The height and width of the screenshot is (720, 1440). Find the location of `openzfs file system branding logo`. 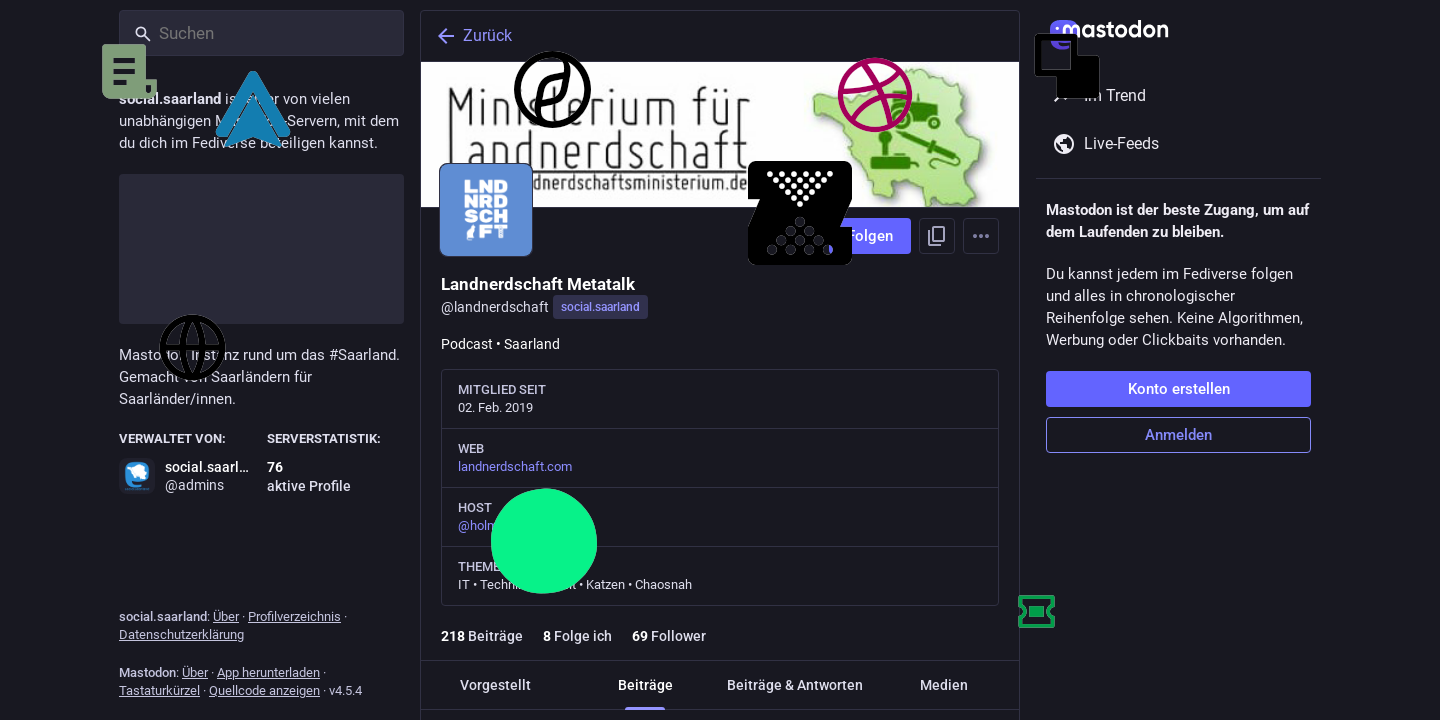

openzfs file system branding logo is located at coordinates (800, 213).